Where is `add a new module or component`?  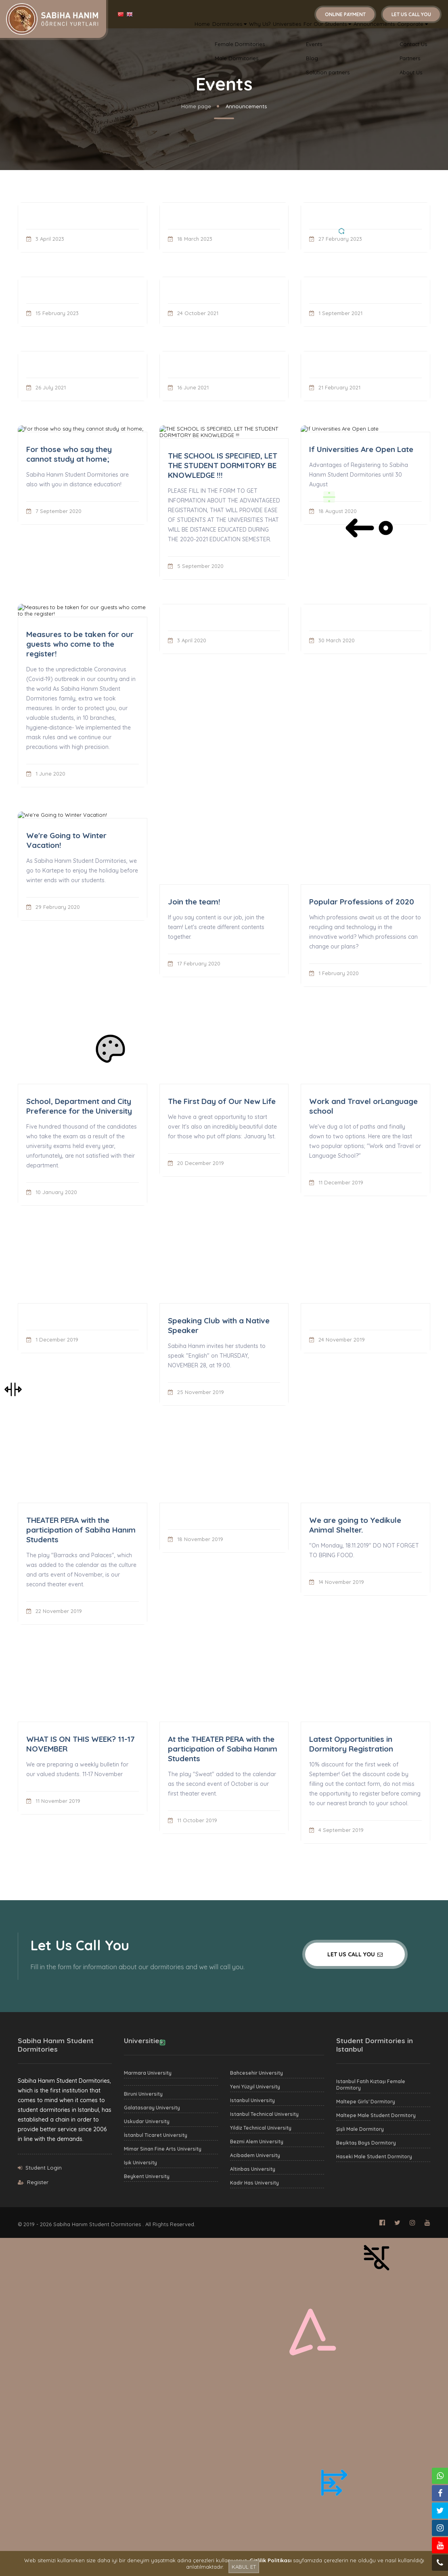
add a new module or component is located at coordinates (341, 231).